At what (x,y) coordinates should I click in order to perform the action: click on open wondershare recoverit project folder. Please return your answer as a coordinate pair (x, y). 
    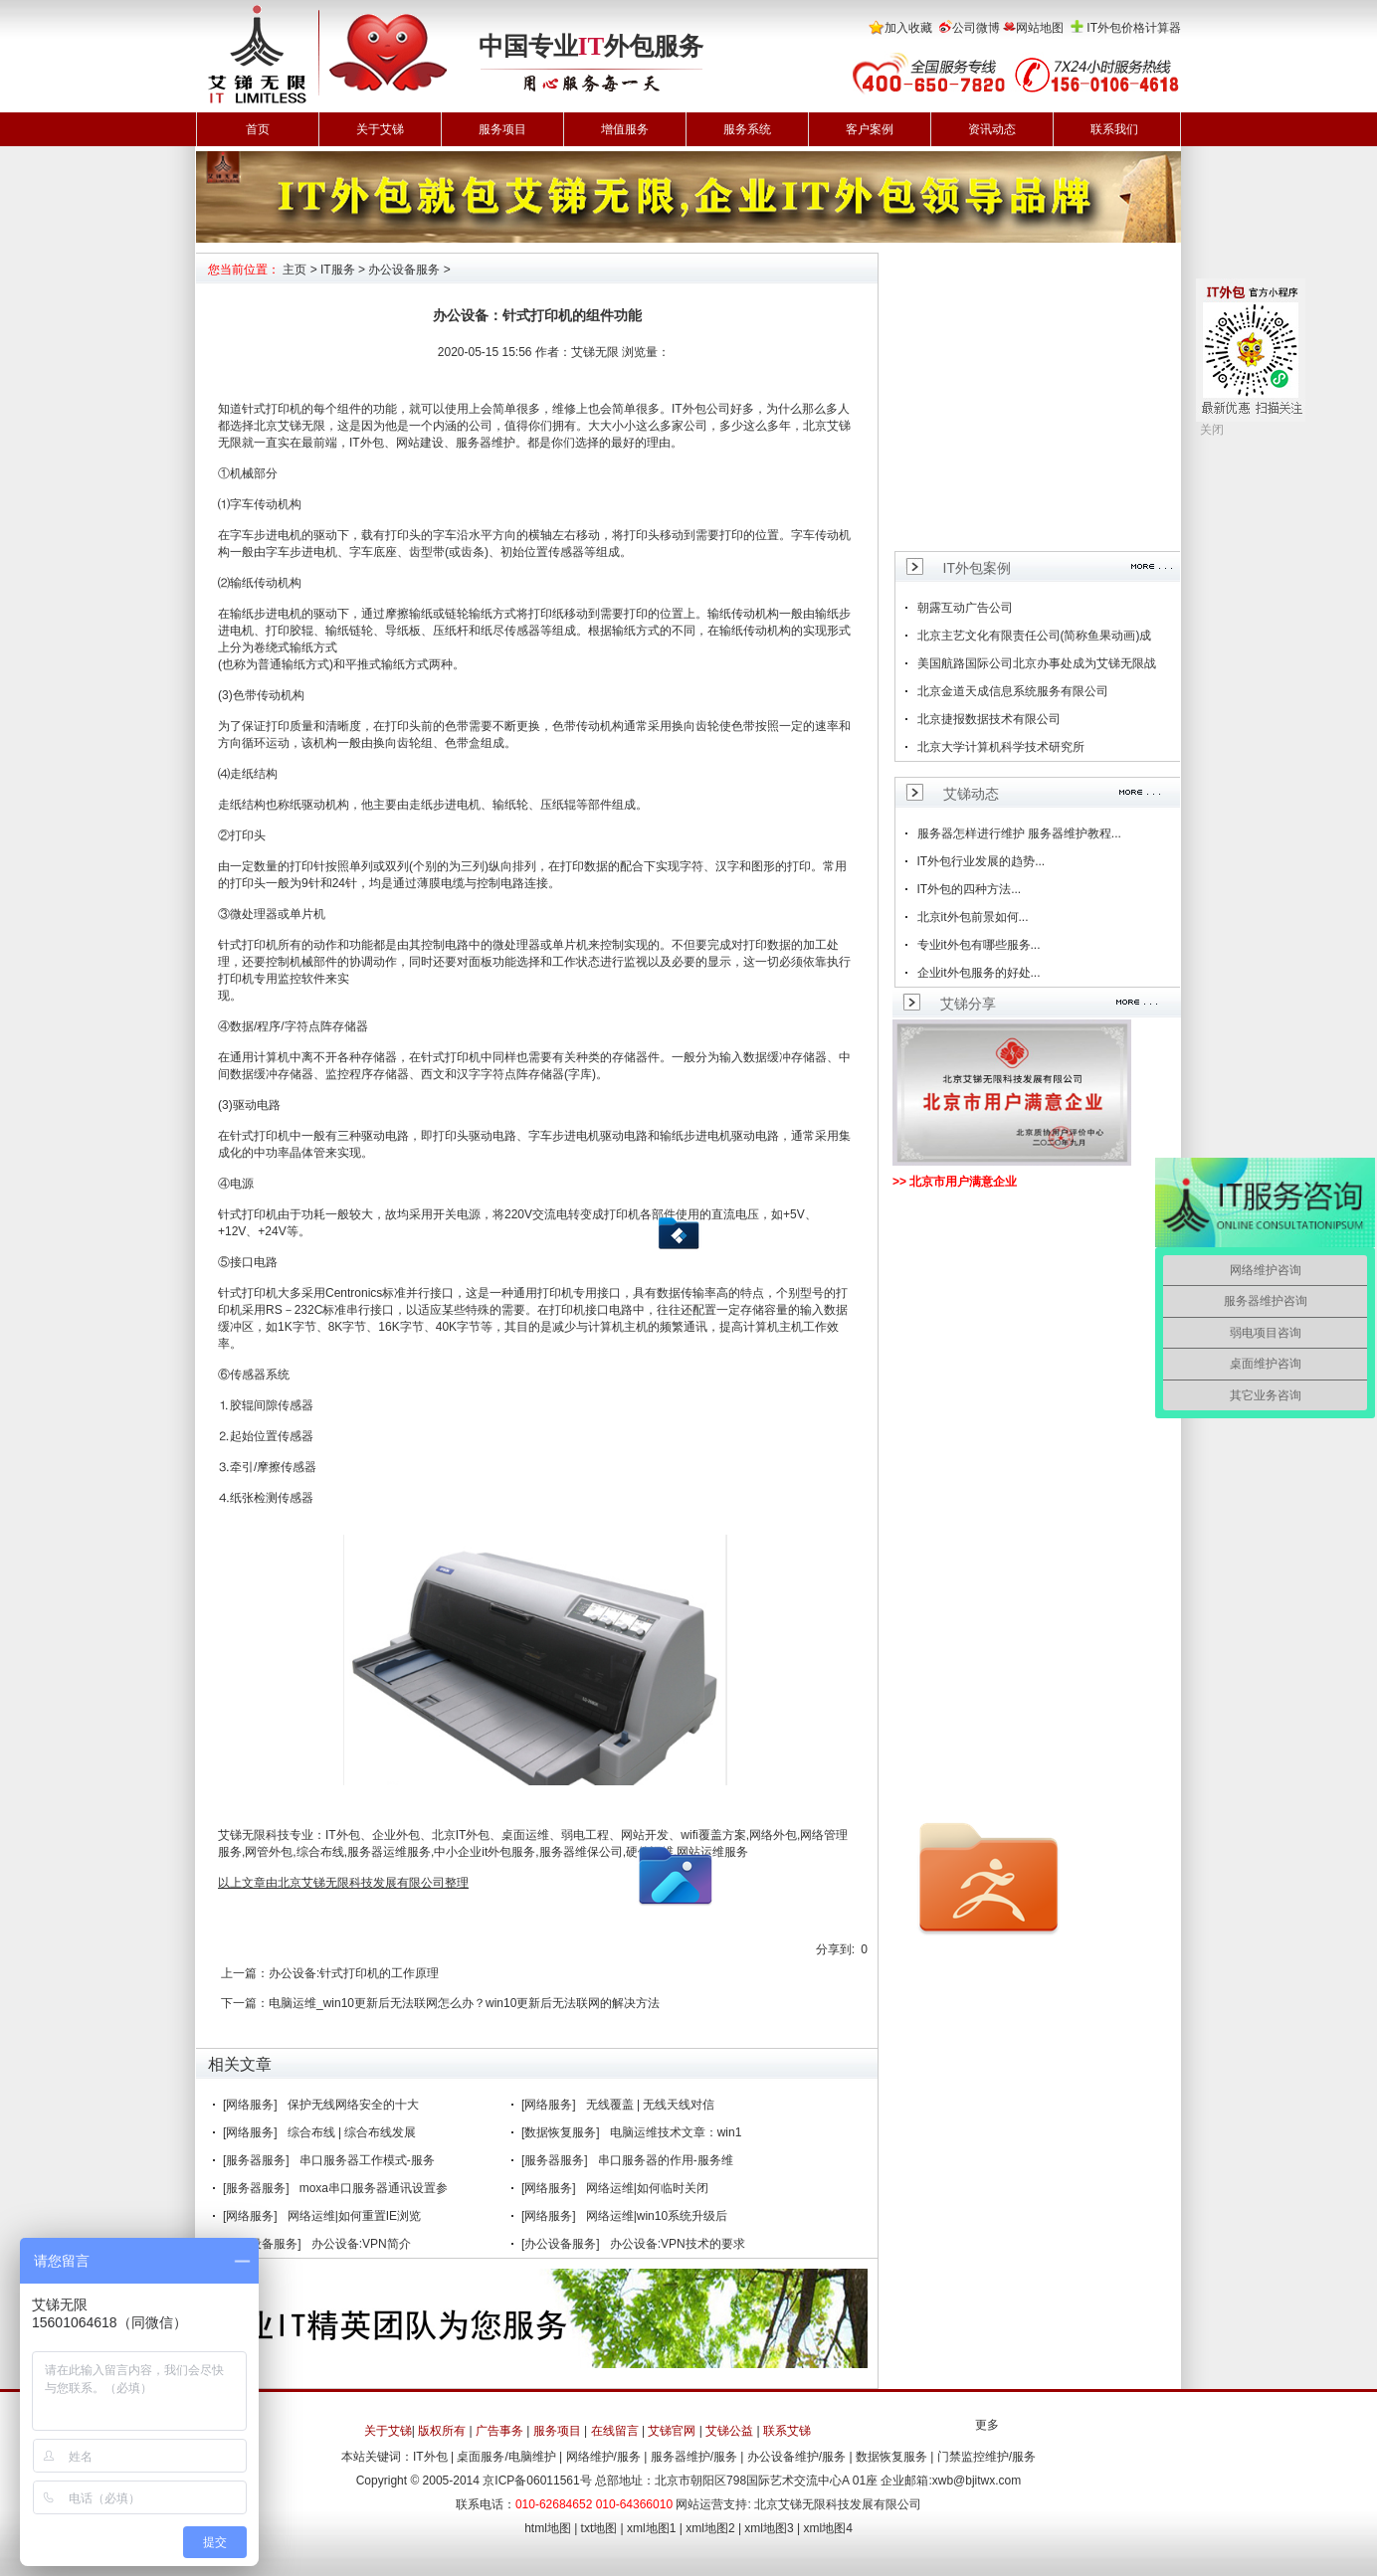
    Looking at the image, I should click on (679, 1234).